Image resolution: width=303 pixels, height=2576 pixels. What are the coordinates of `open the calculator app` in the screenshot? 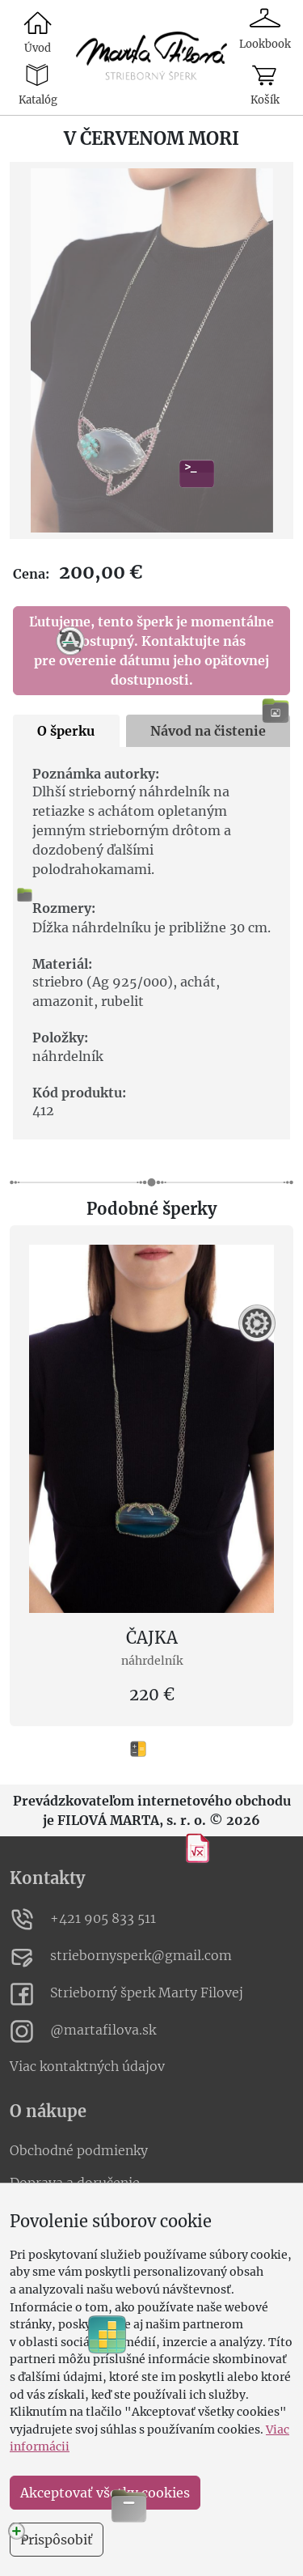 It's located at (138, 1749).